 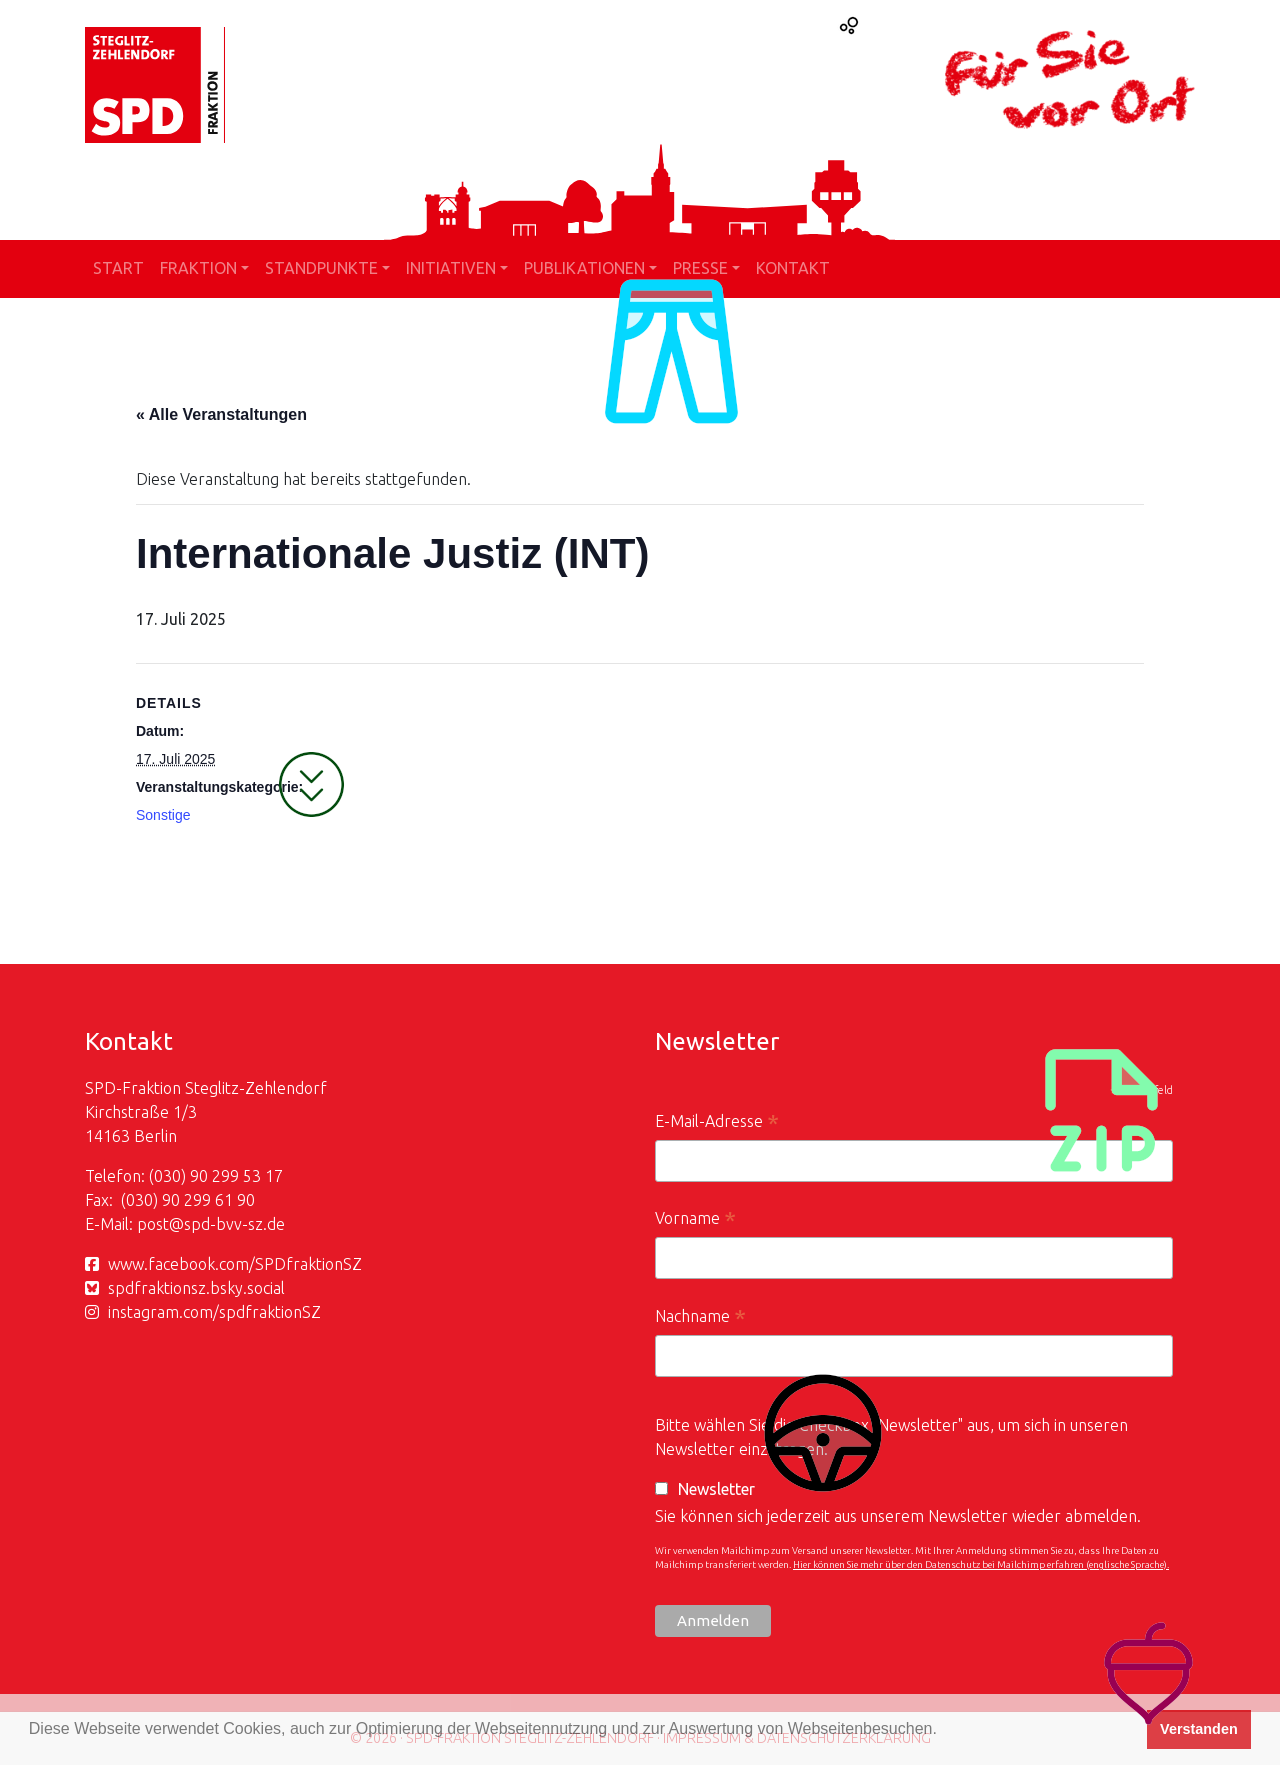 I want to click on open or extract a zip archive, so click(x=1101, y=1115).